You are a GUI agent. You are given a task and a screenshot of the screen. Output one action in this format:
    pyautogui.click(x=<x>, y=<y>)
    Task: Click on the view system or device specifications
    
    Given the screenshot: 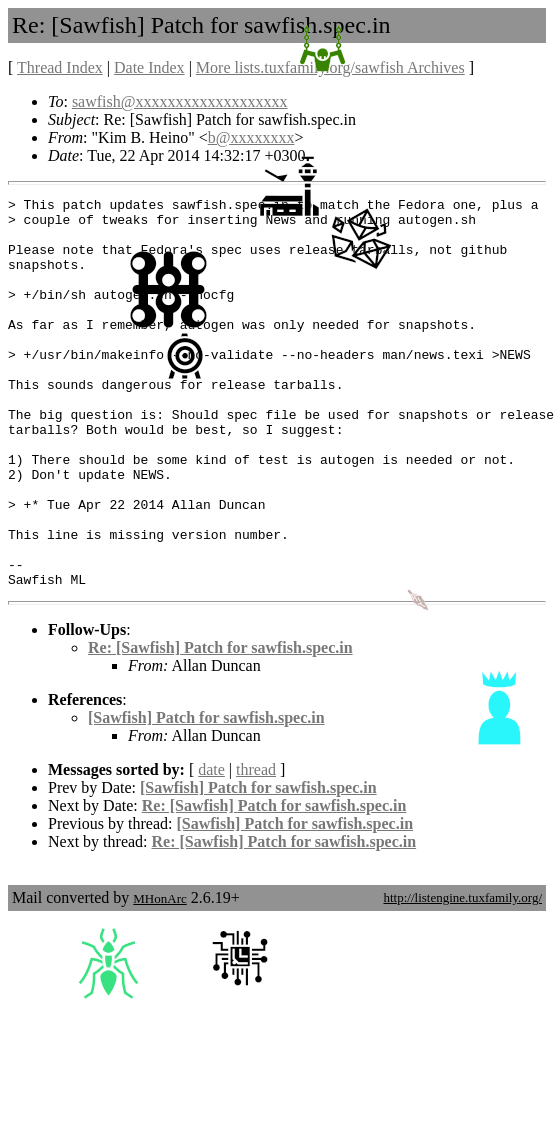 What is the action you would take?
    pyautogui.click(x=240, y=958)
    